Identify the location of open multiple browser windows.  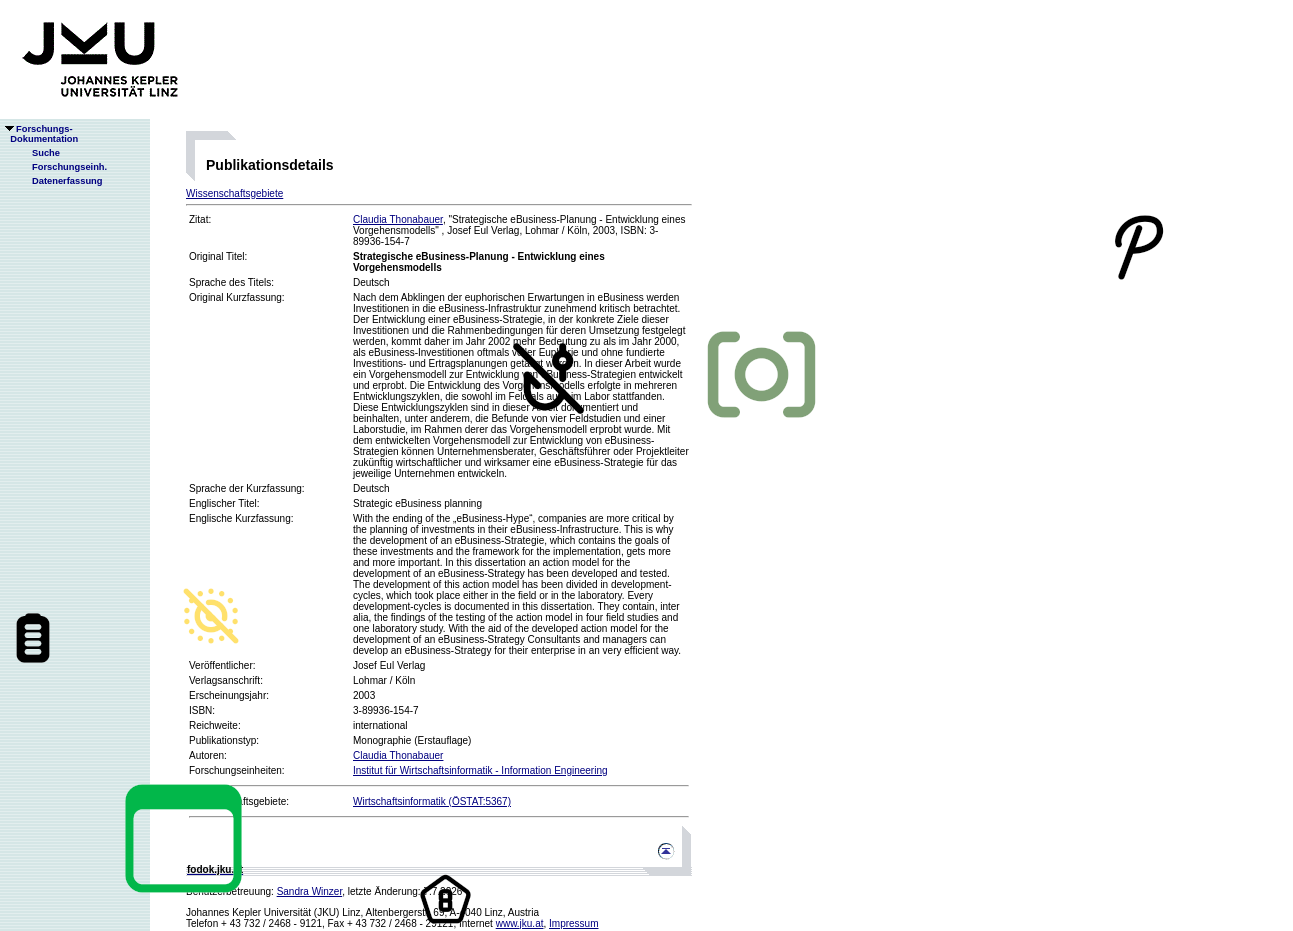
(183, 838).